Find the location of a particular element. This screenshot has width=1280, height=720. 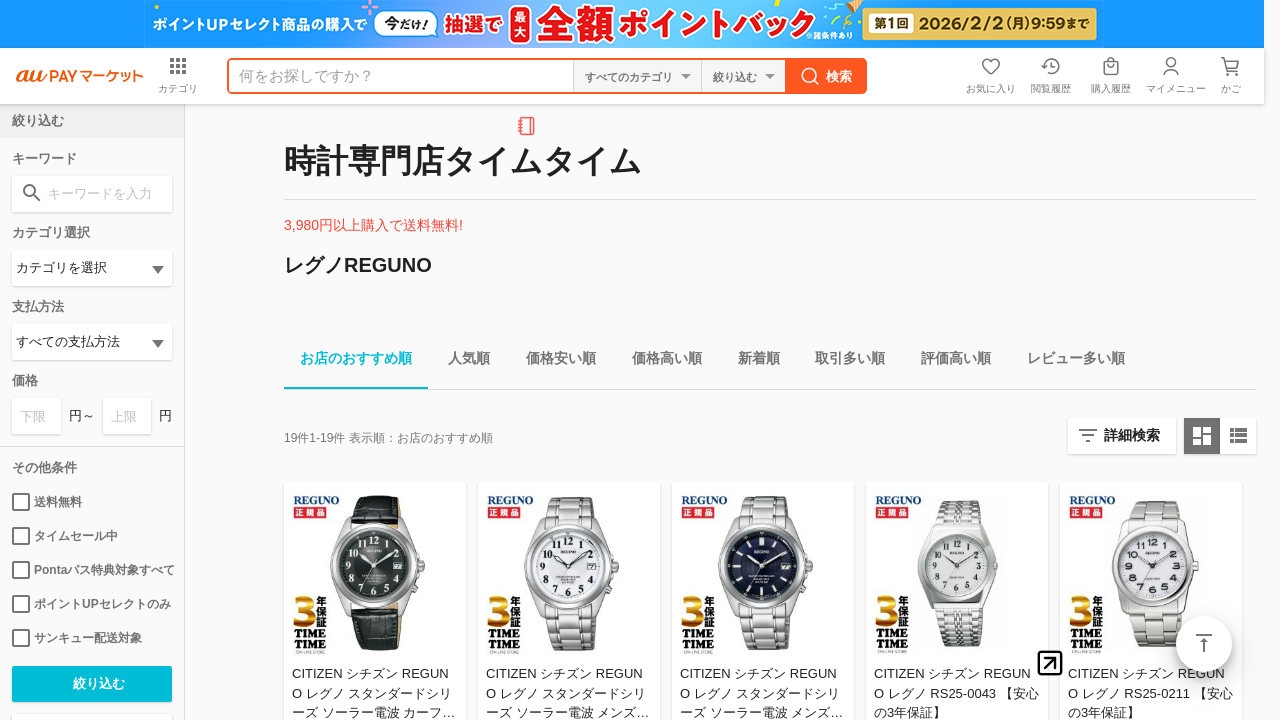

open your notebook is located at coordinates (527, 126).